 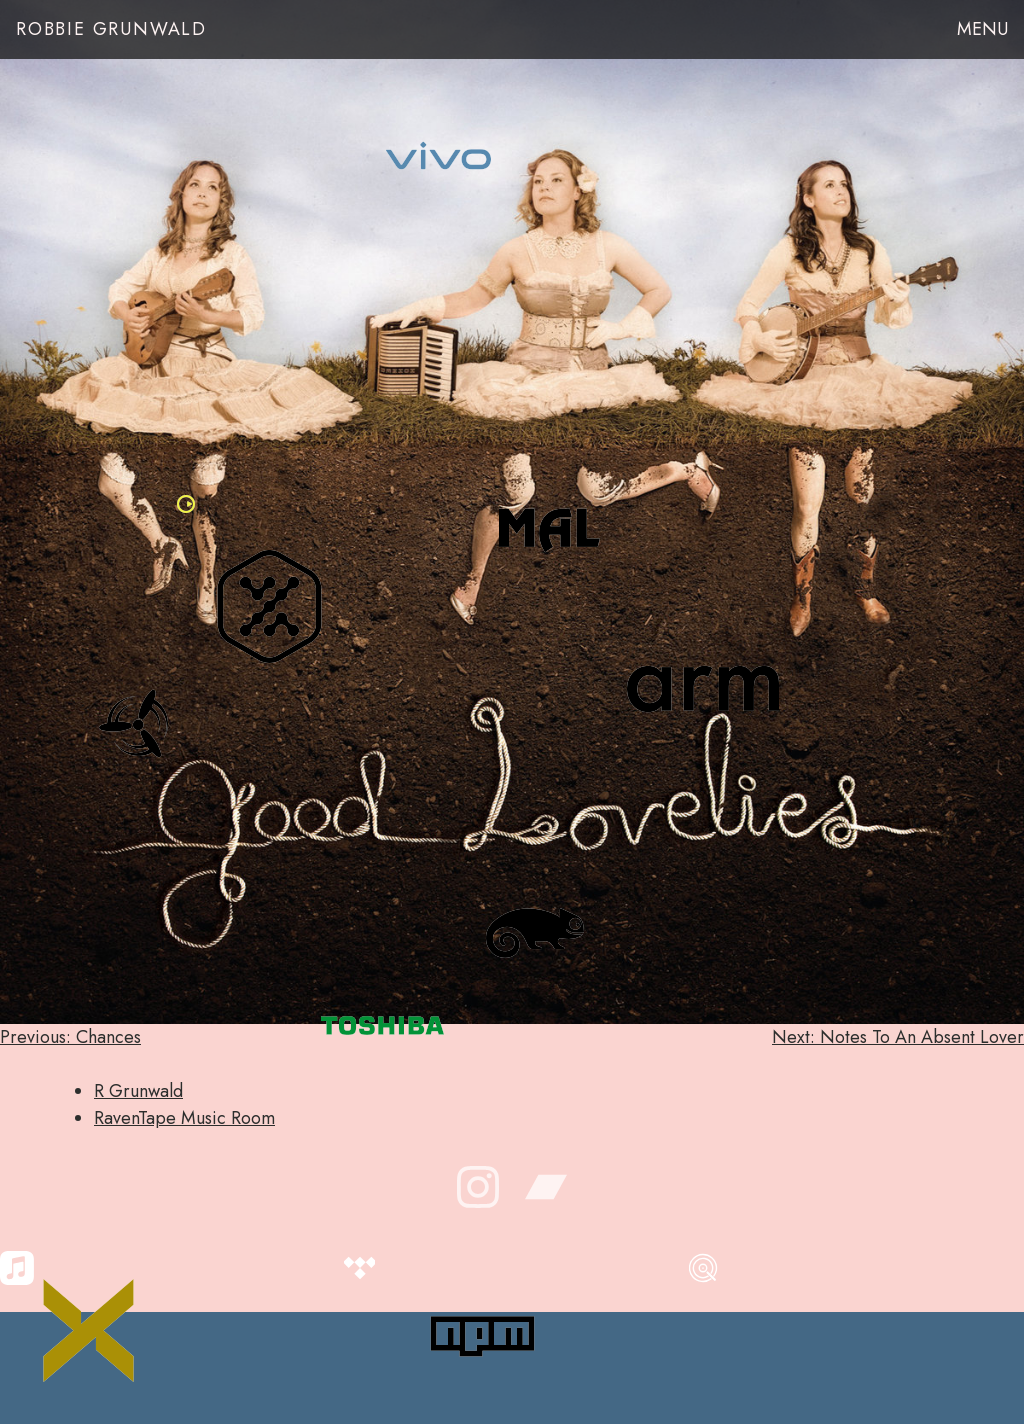 I want to click on open the StockX app, so click(x=88, y=1330).